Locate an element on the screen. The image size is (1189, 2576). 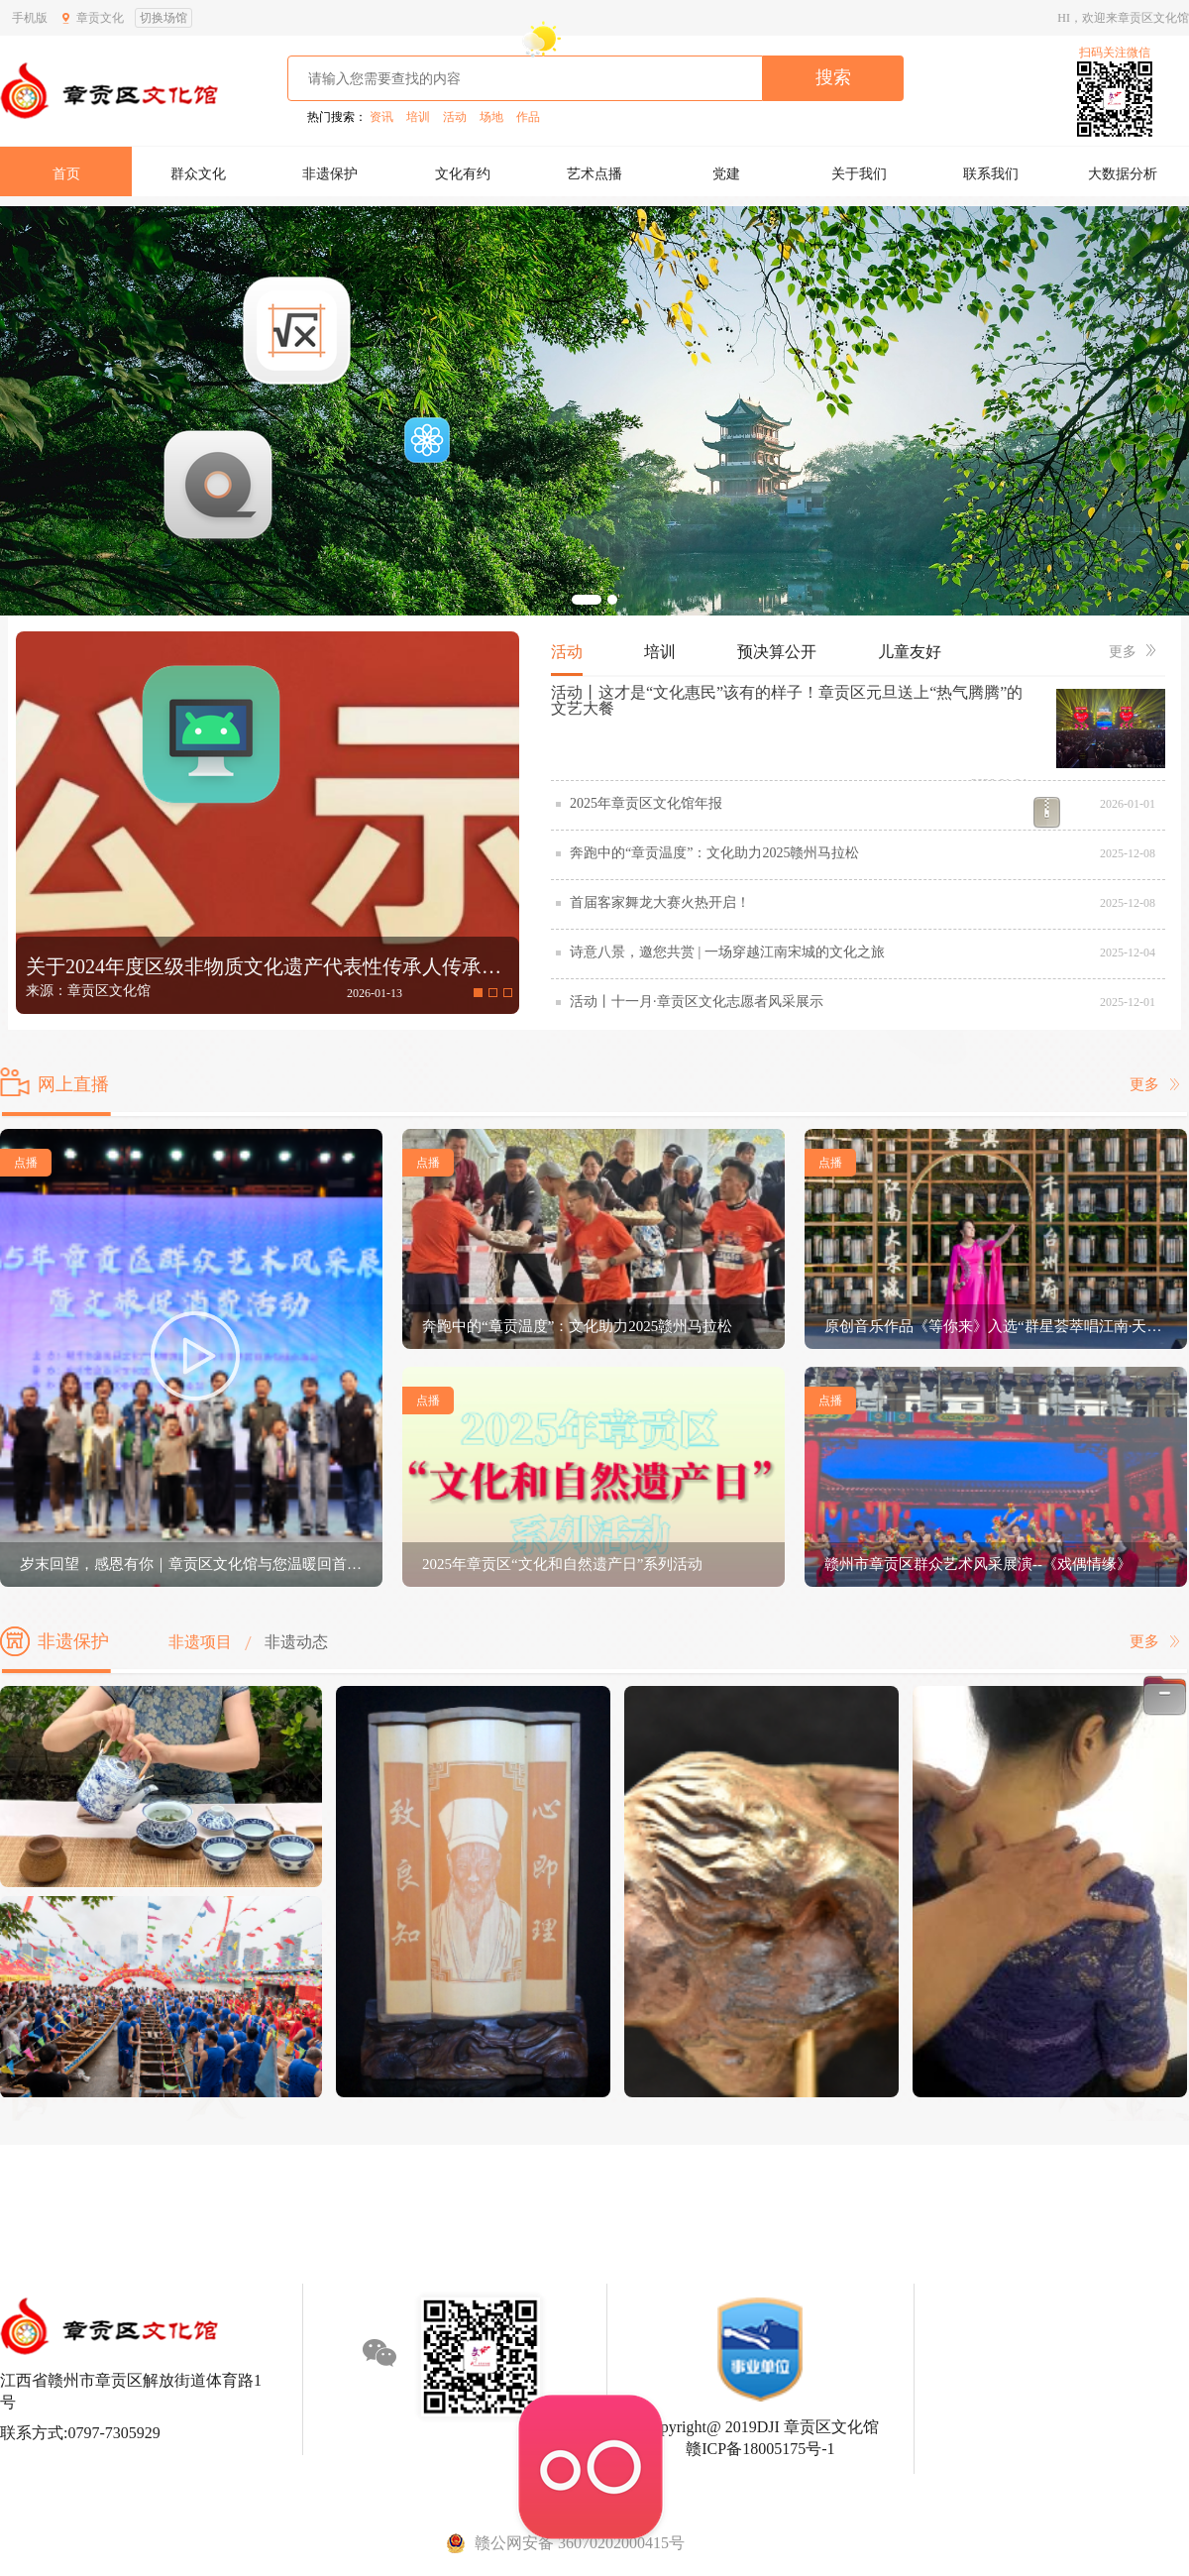
open libreoffice math equation editor is located at coordinates (296, 330).